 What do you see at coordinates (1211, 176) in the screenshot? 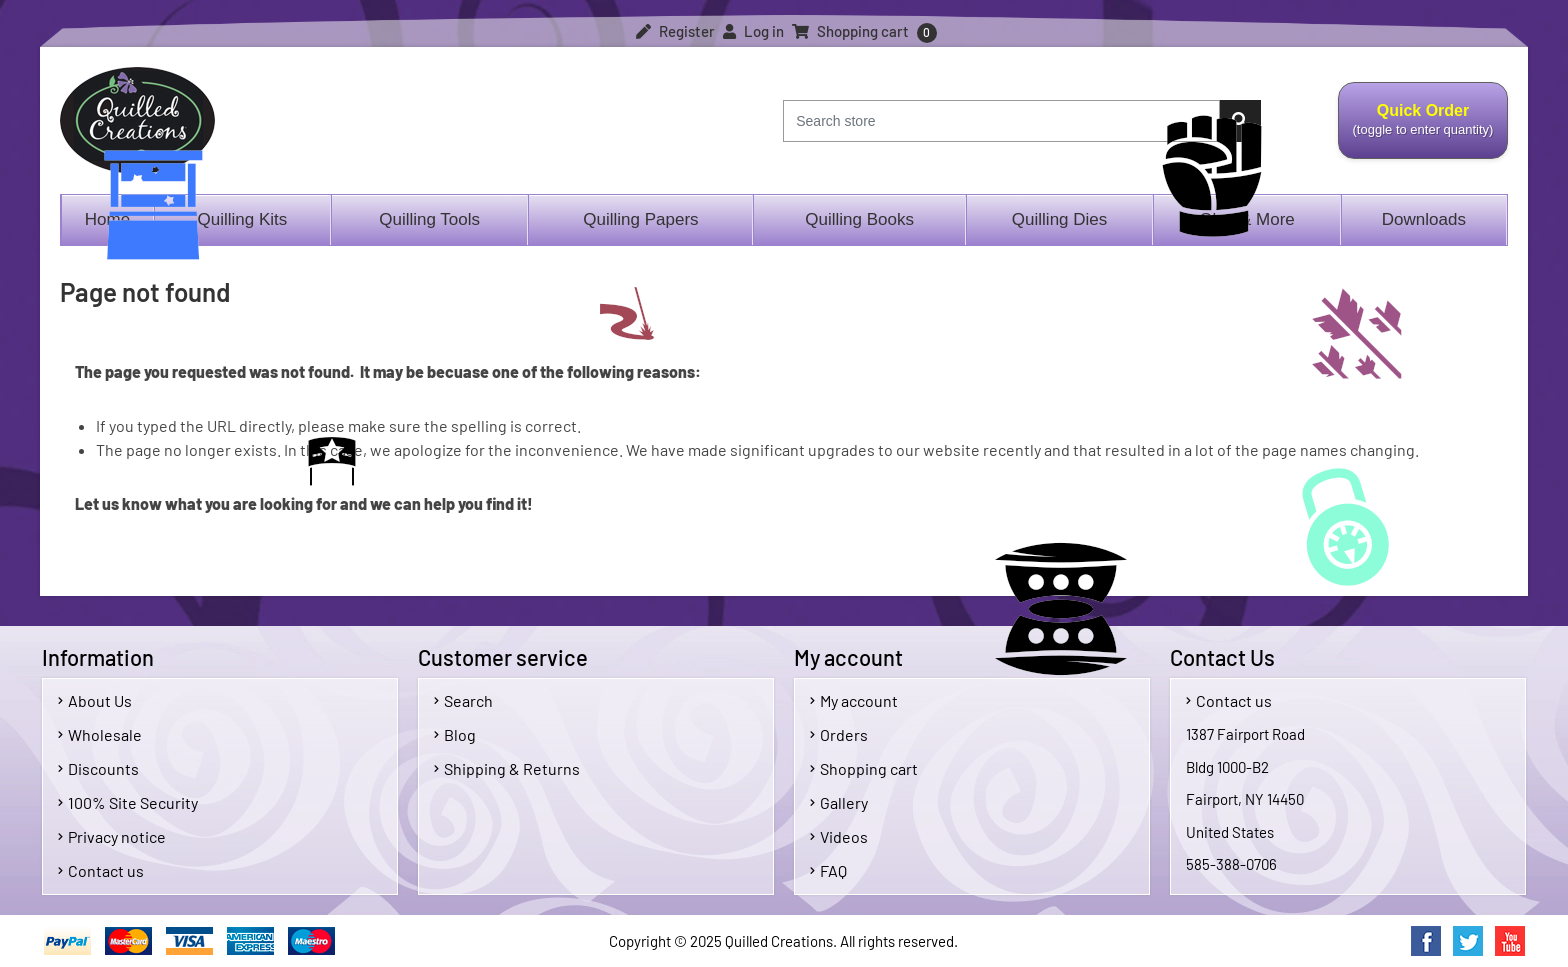
I see `indicates strength or power attribute in a game` at bounding box center [1211, 176].